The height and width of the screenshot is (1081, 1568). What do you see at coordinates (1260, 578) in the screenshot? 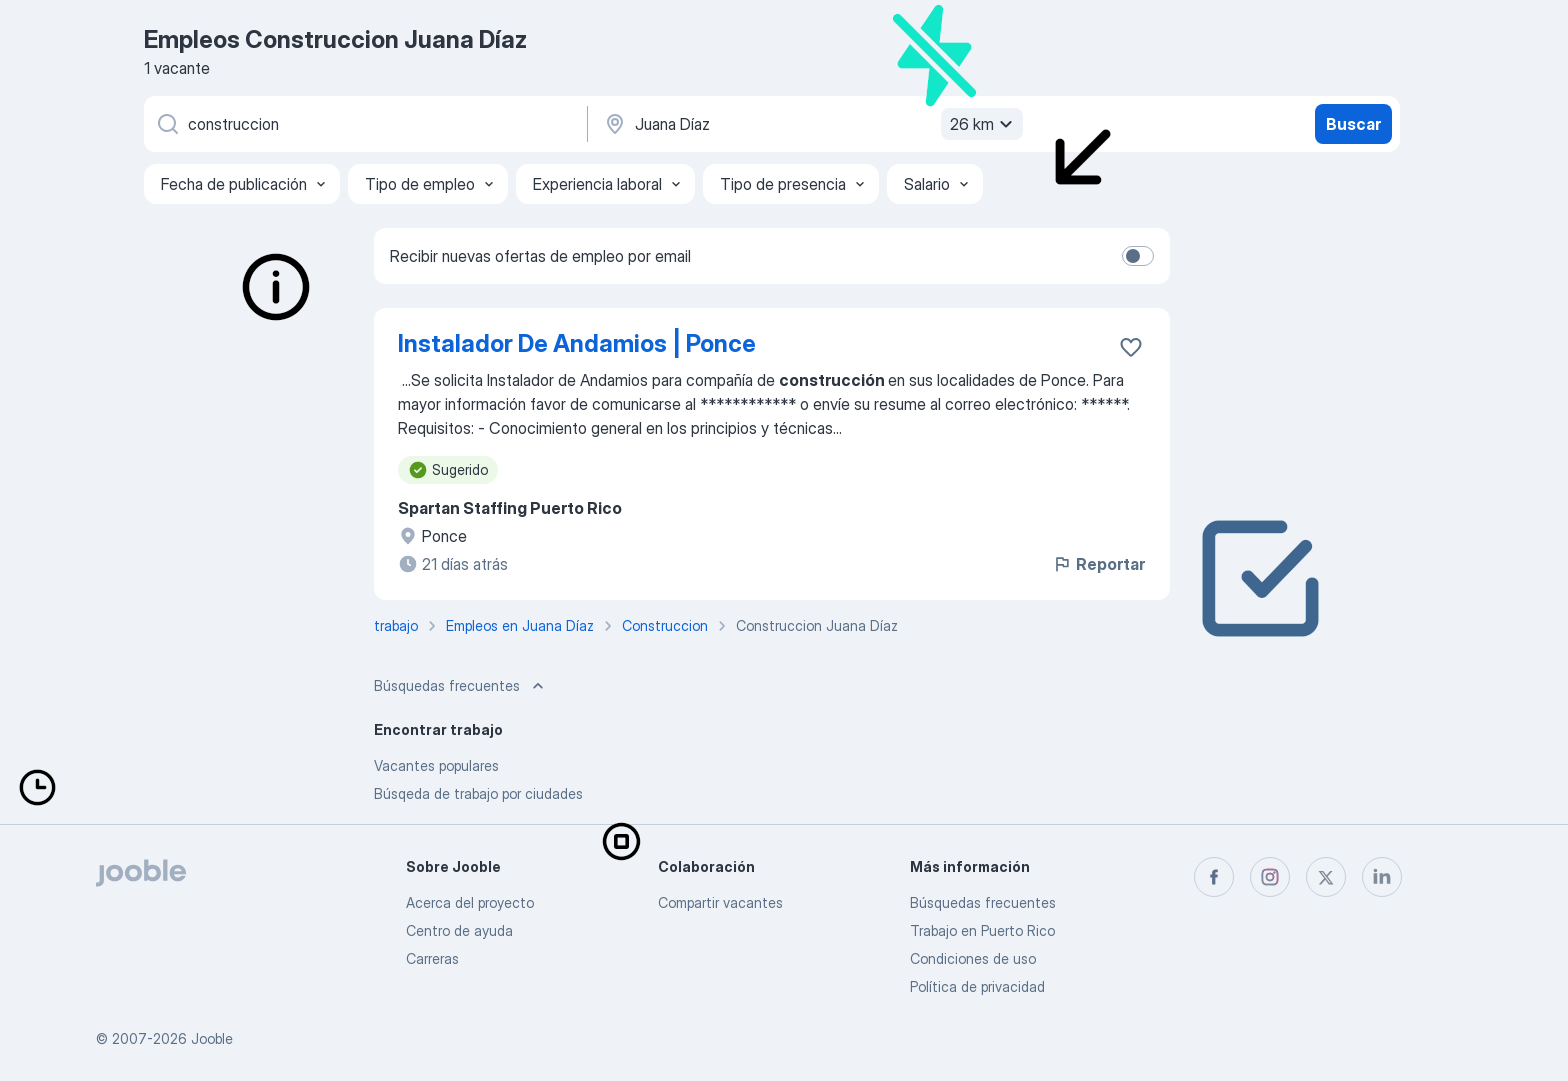
I see `mark item as complete` at bounding box center [1260, 578].